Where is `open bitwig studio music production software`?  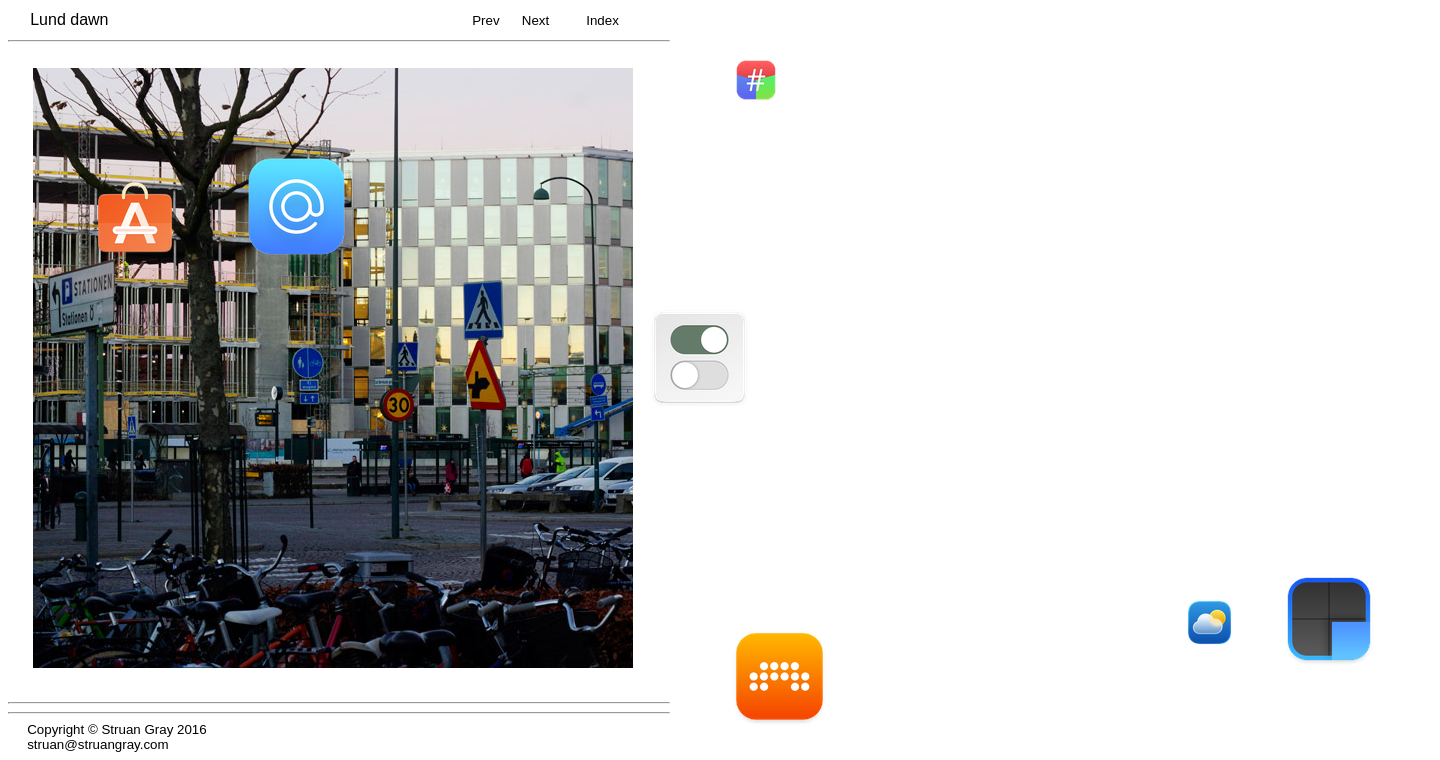
open bitwig studio music production software is located at coordinates (779, 676).